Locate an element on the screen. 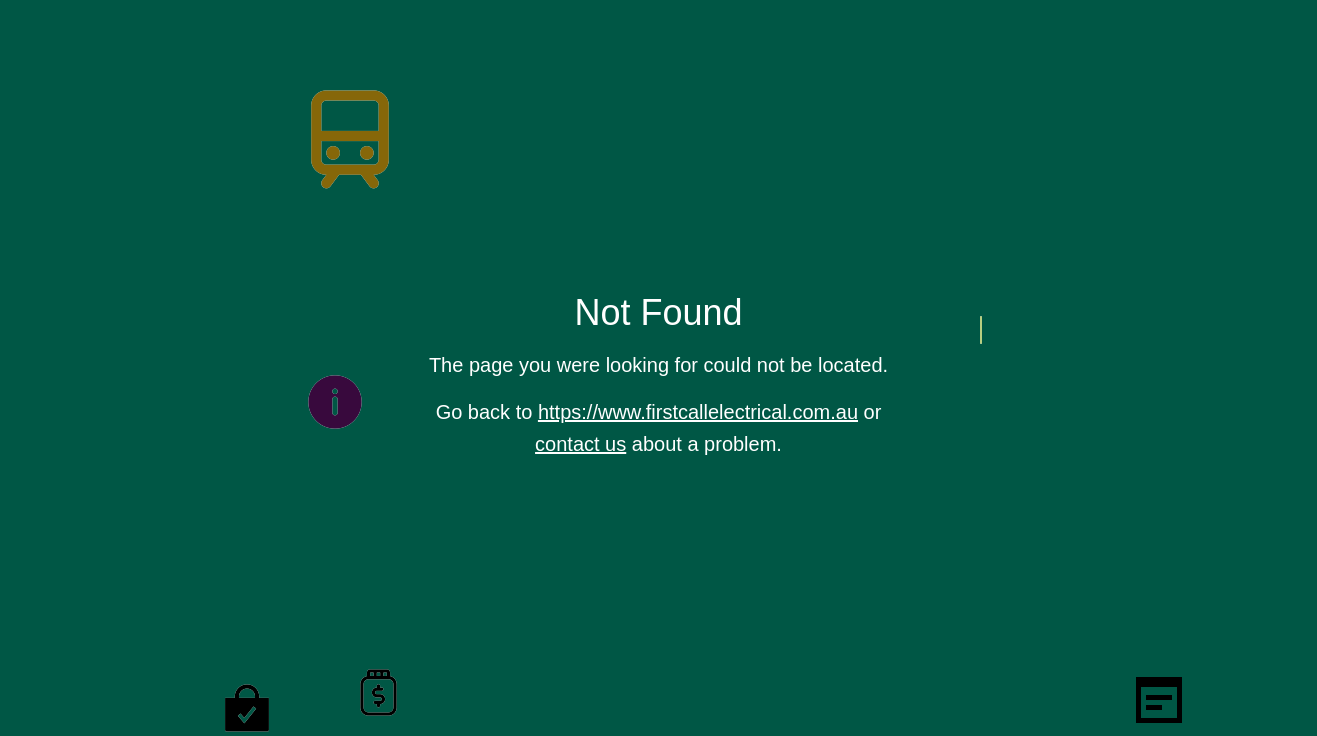 Image resolution: width=1317 pixels, height=736 pixels. leave a tip or donation is located at coordinates (378, 692).